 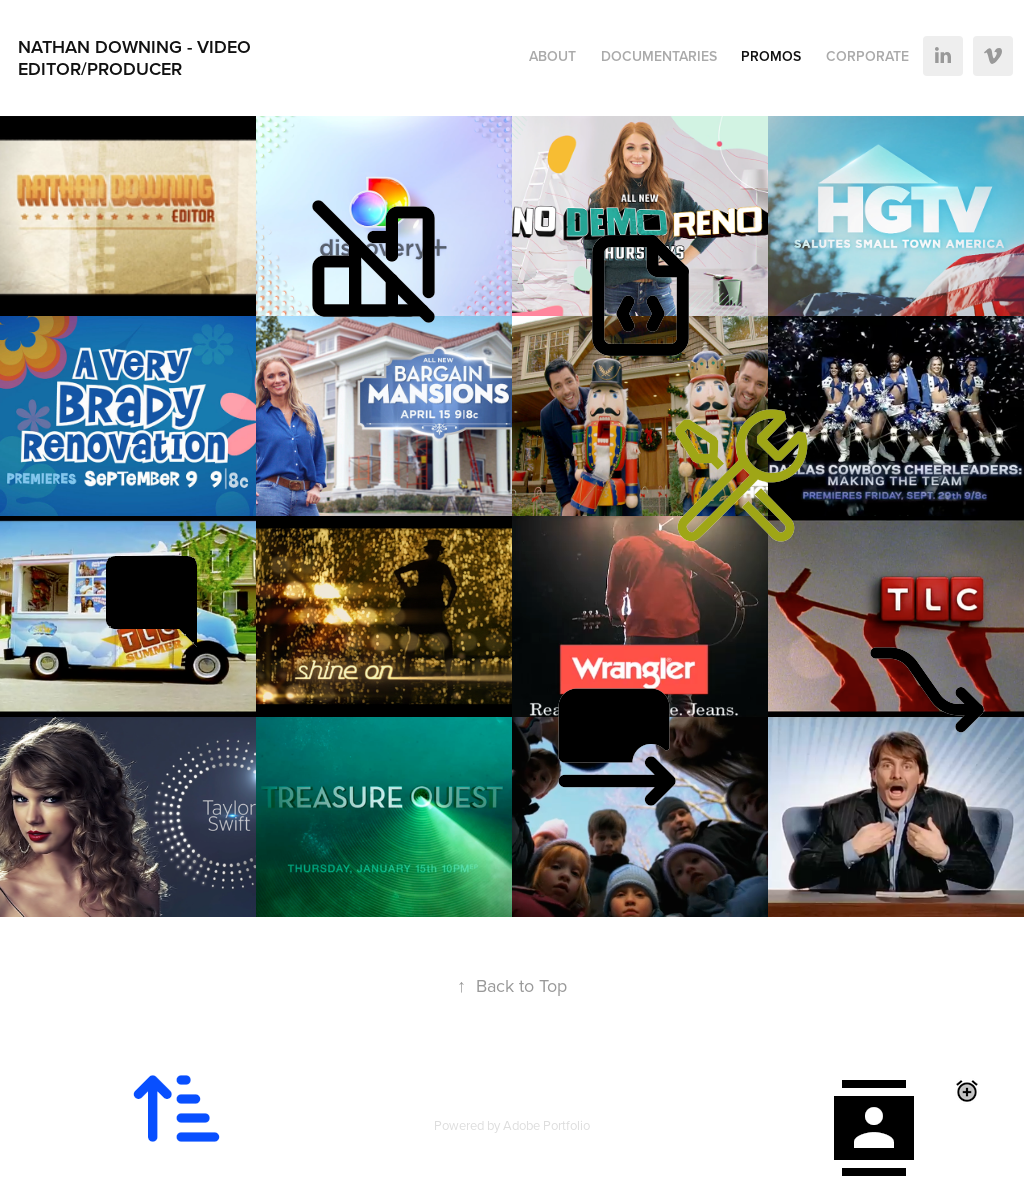 What do you see at coordinates (151, 601) in the screenshot?
I see `open comments section` at bounding box center [151, 601].